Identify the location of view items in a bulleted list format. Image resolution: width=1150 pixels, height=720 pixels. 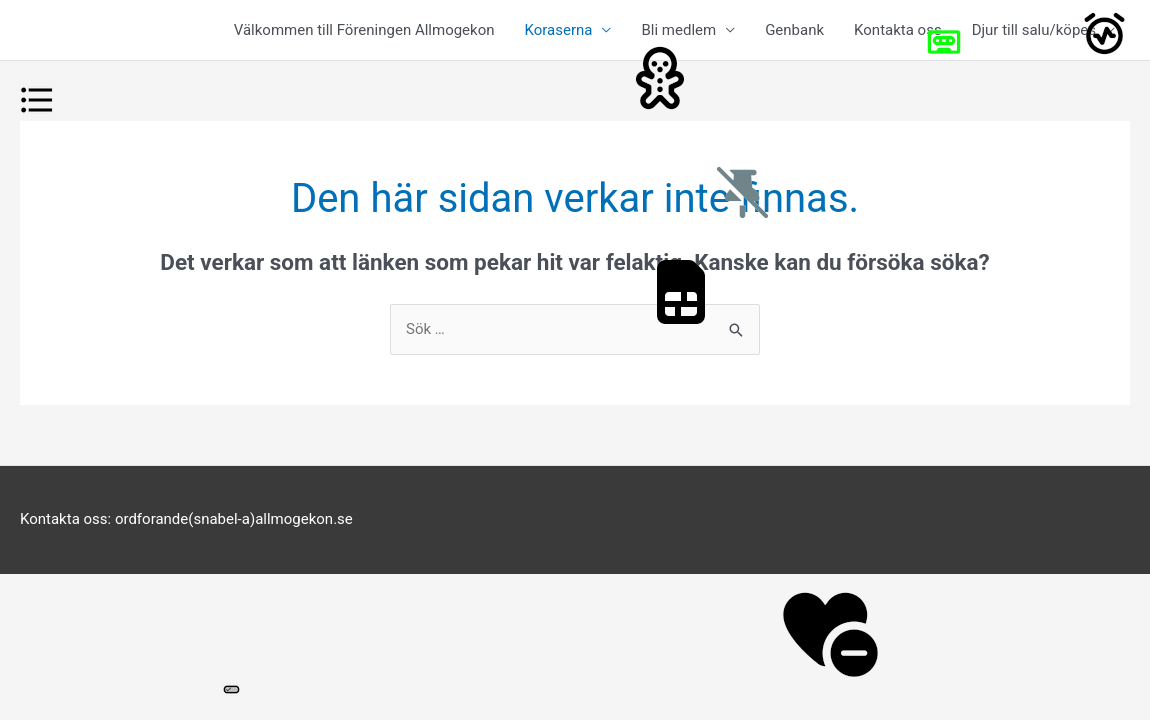
(37, 100).